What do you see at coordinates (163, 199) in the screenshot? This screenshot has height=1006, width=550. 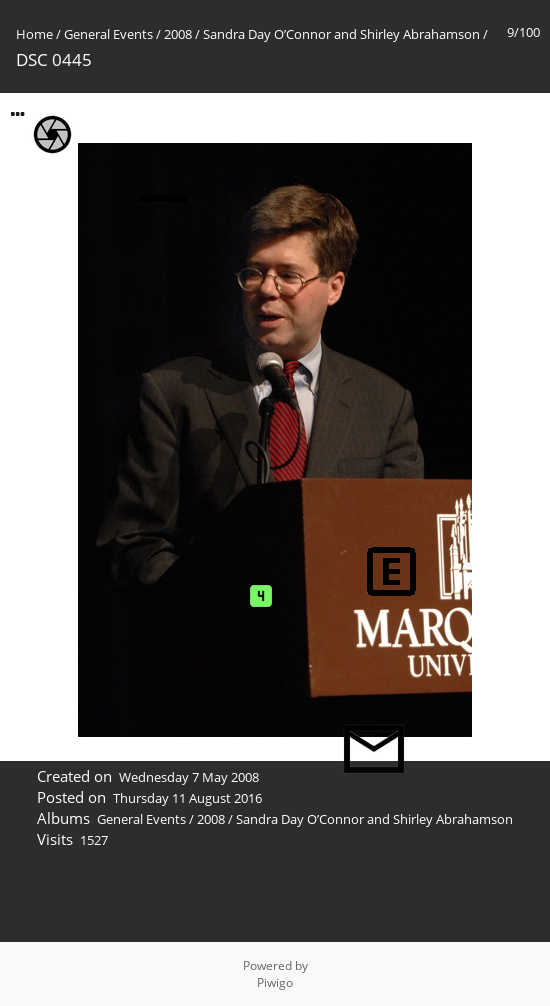 I see `insert a horizontal divider line` at bounding box center [163, 199].